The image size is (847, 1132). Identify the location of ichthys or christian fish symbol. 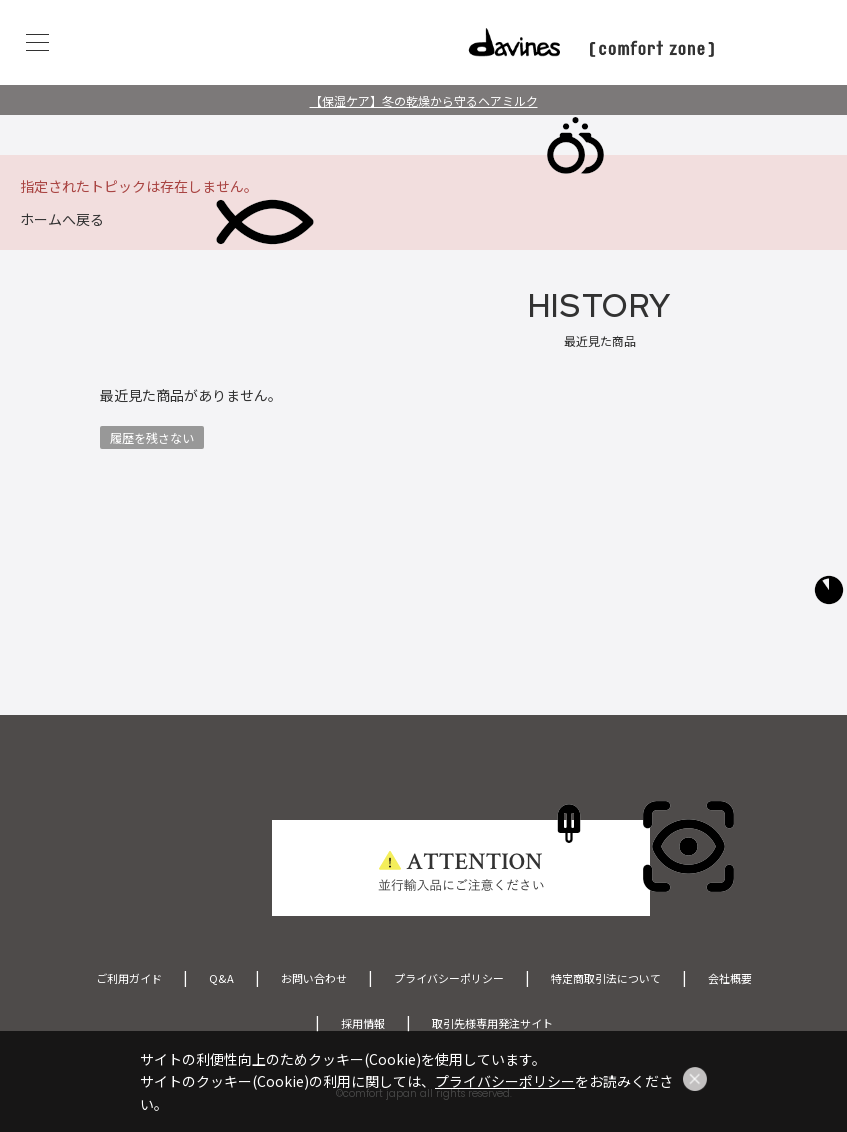
(265, 222).